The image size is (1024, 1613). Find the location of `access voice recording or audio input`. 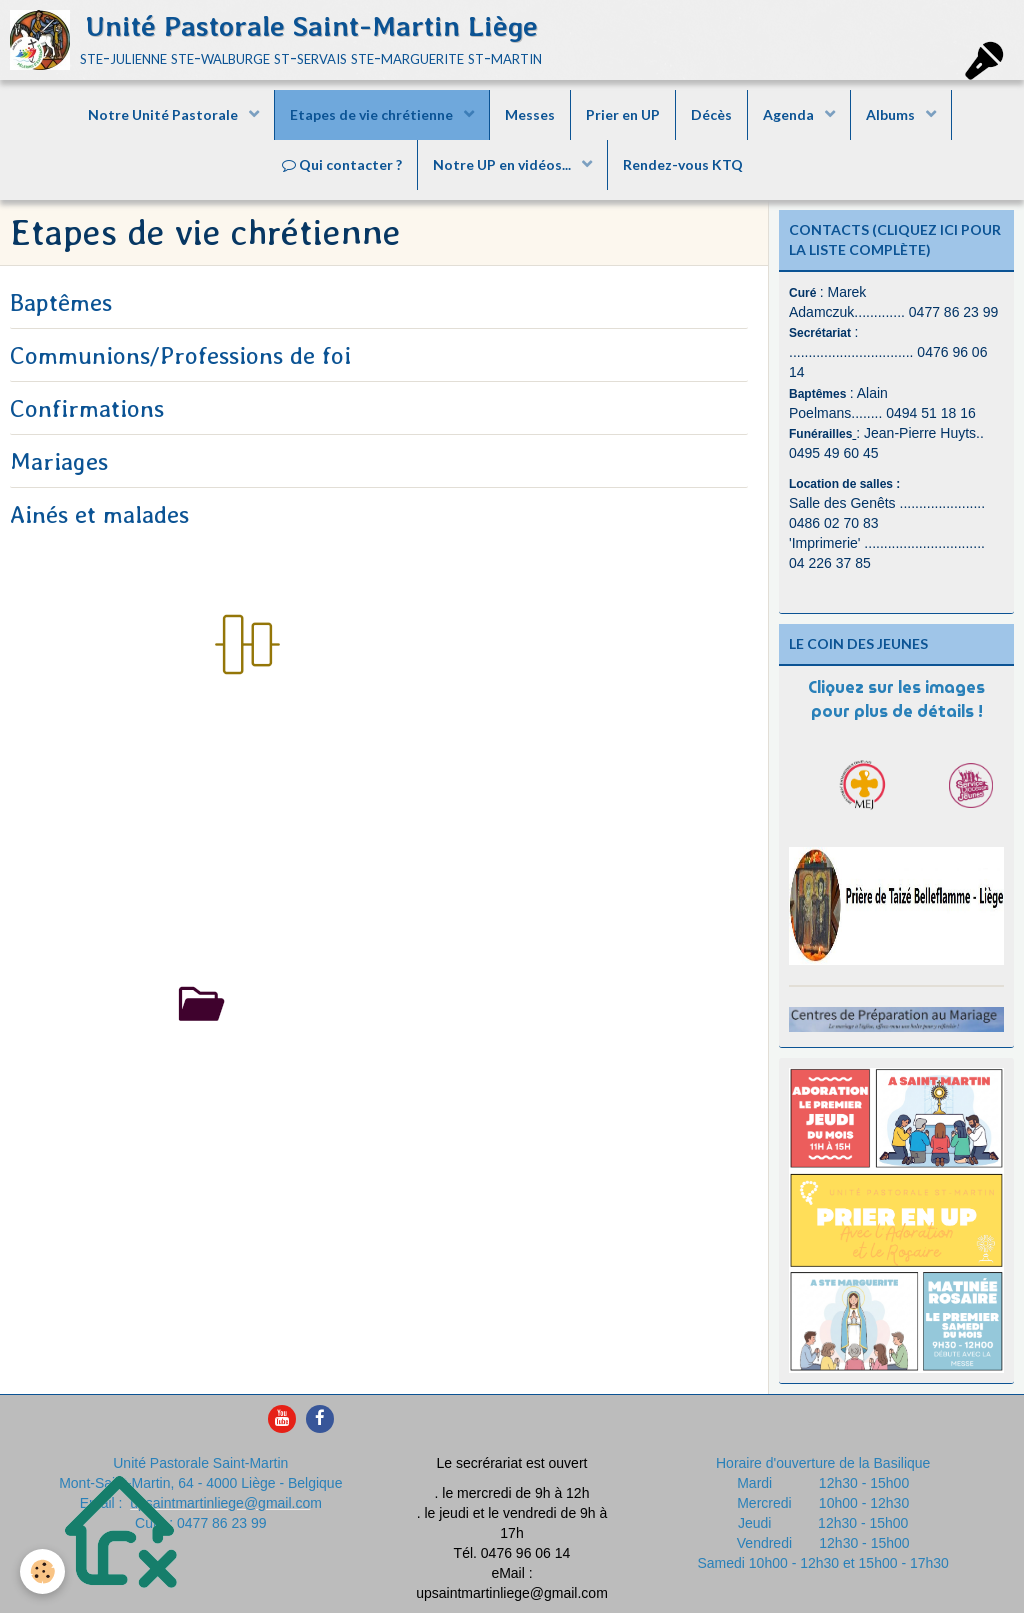

access voice recording or audio input is located at coordinates (983, 61).